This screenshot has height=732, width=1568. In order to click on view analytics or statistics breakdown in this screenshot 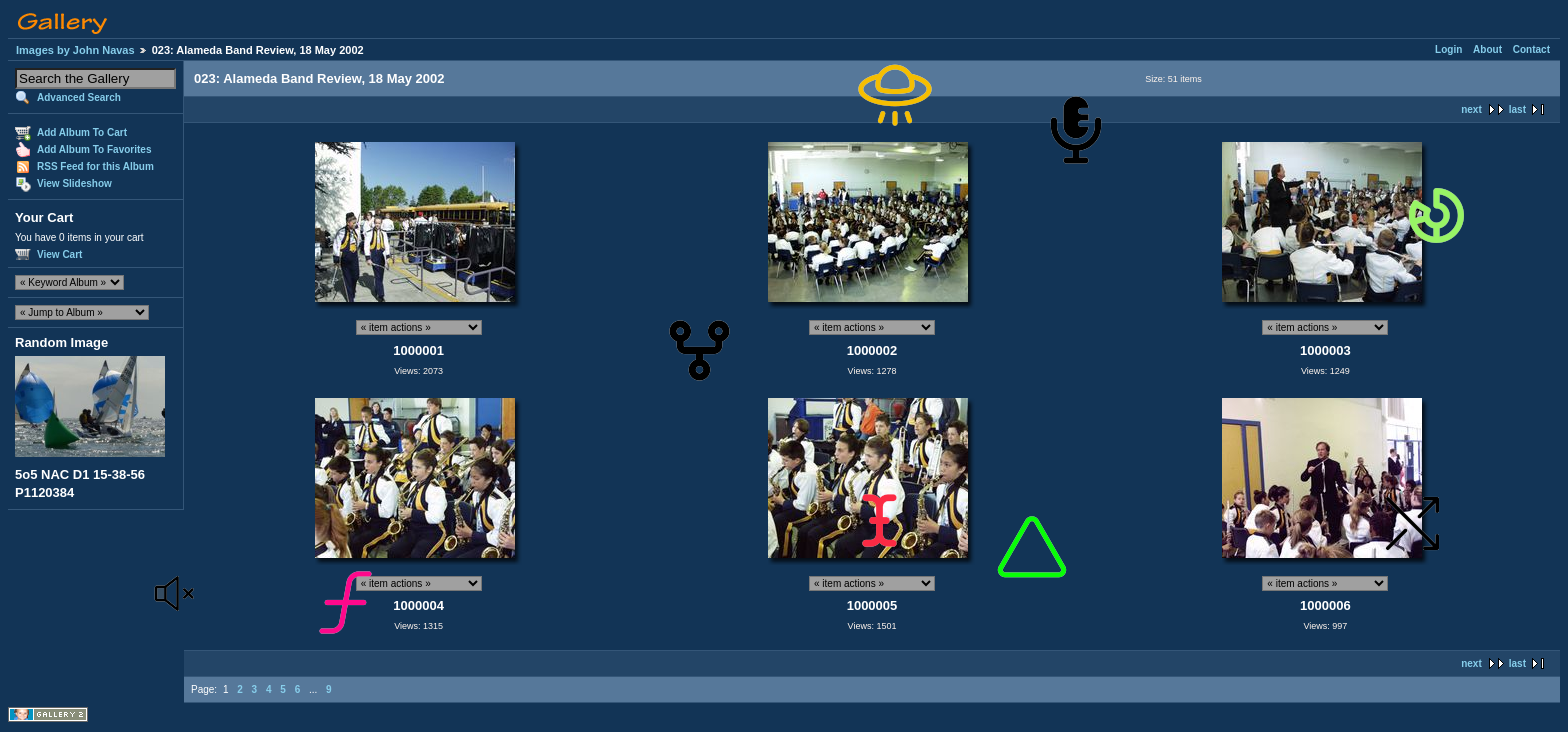, I will do `click(1436, 215)`.